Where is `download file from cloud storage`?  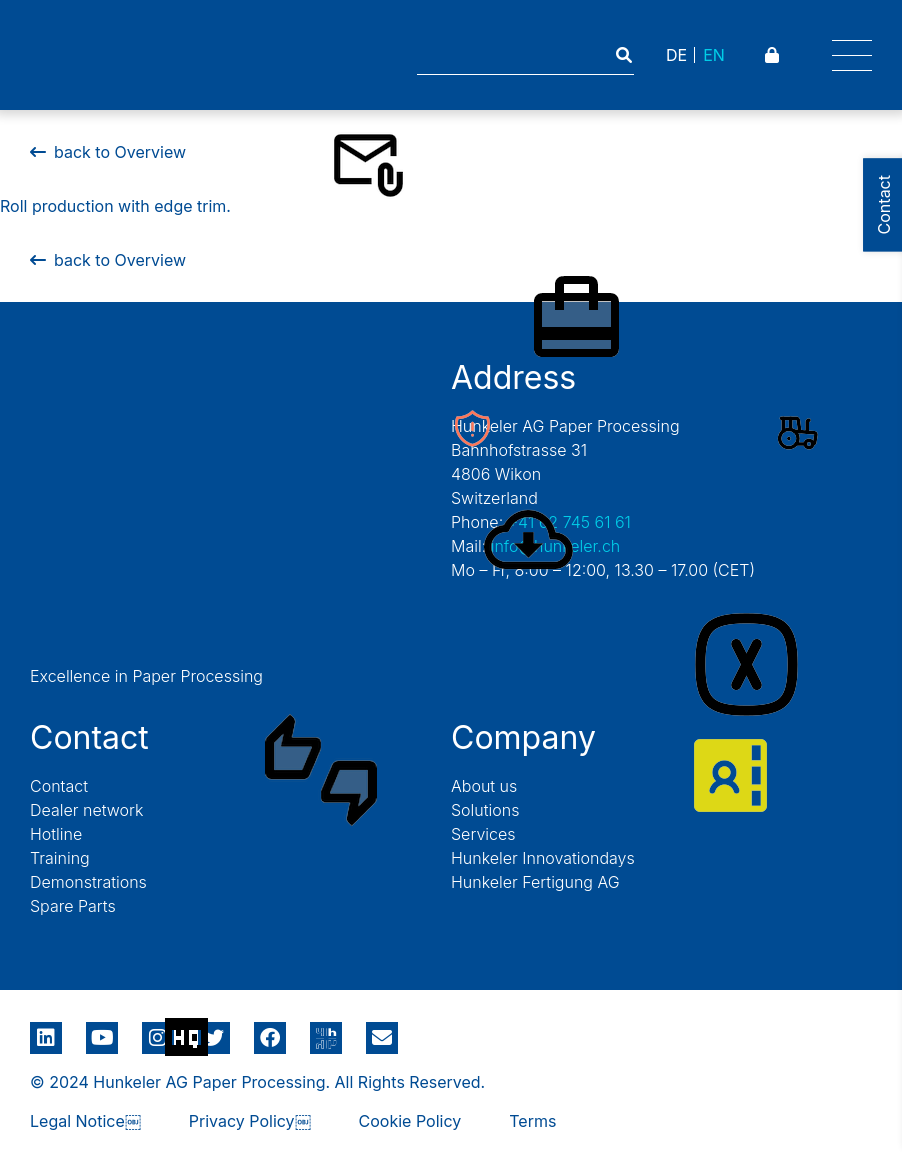
download file from cloud storage is located at coordinates (528, 539).